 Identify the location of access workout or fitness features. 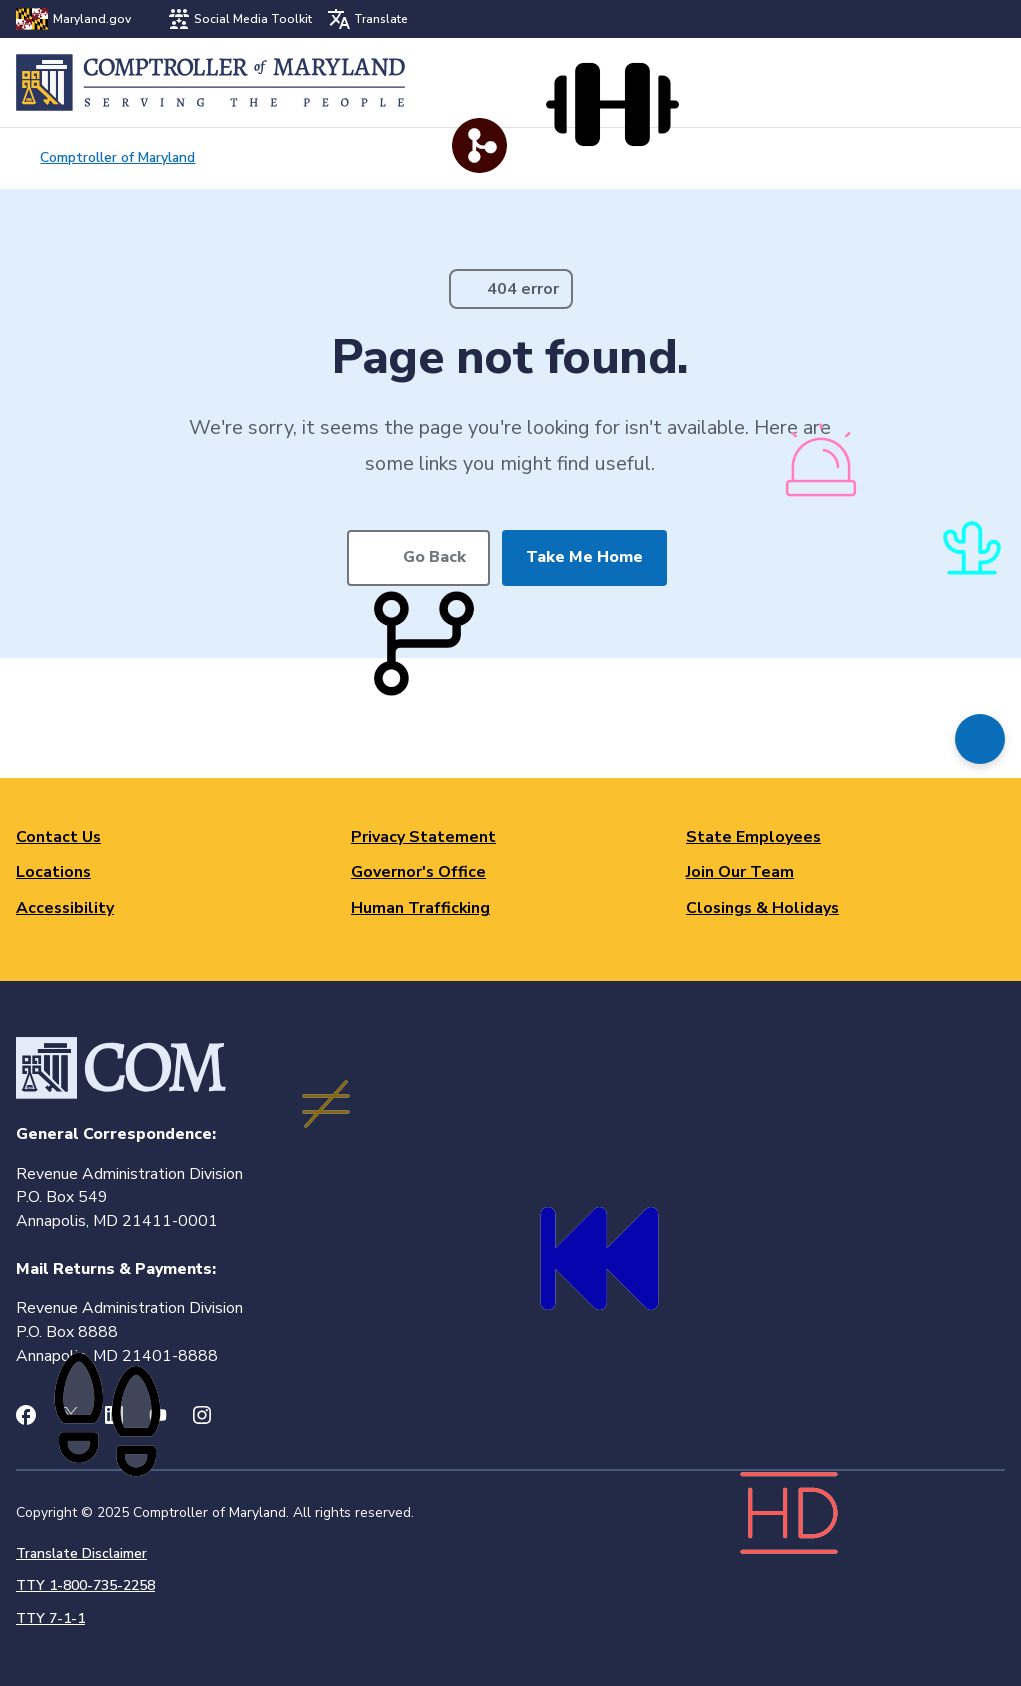
(612, 104).